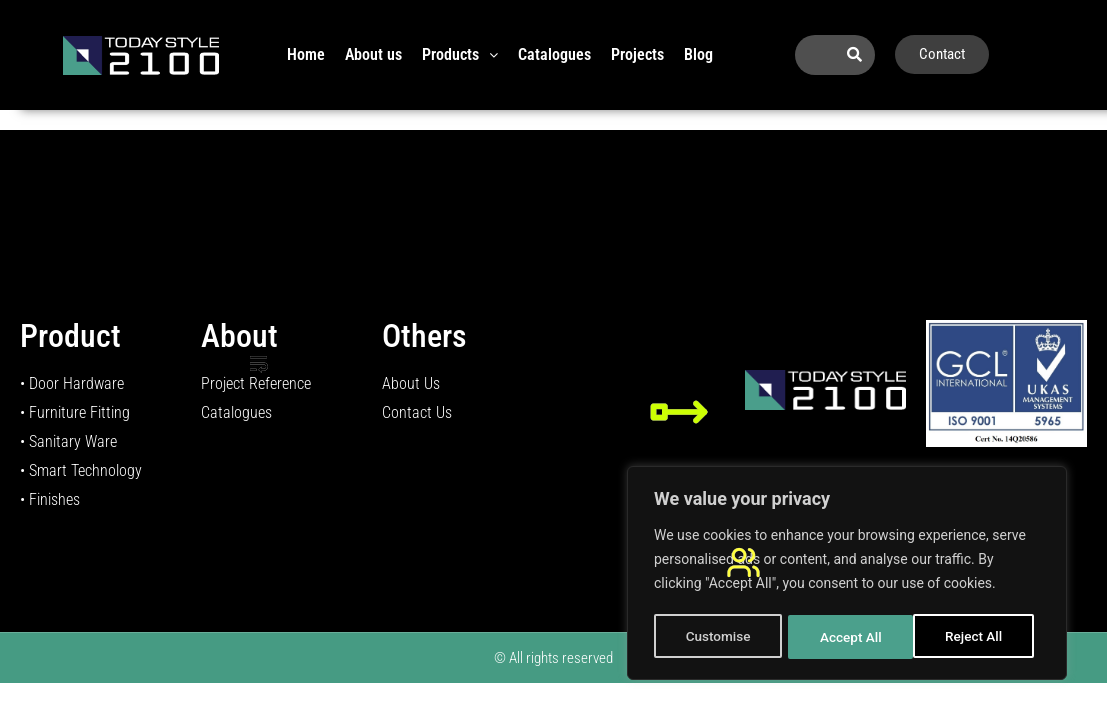  I want to click on view all users or team members, so click(743, 562).